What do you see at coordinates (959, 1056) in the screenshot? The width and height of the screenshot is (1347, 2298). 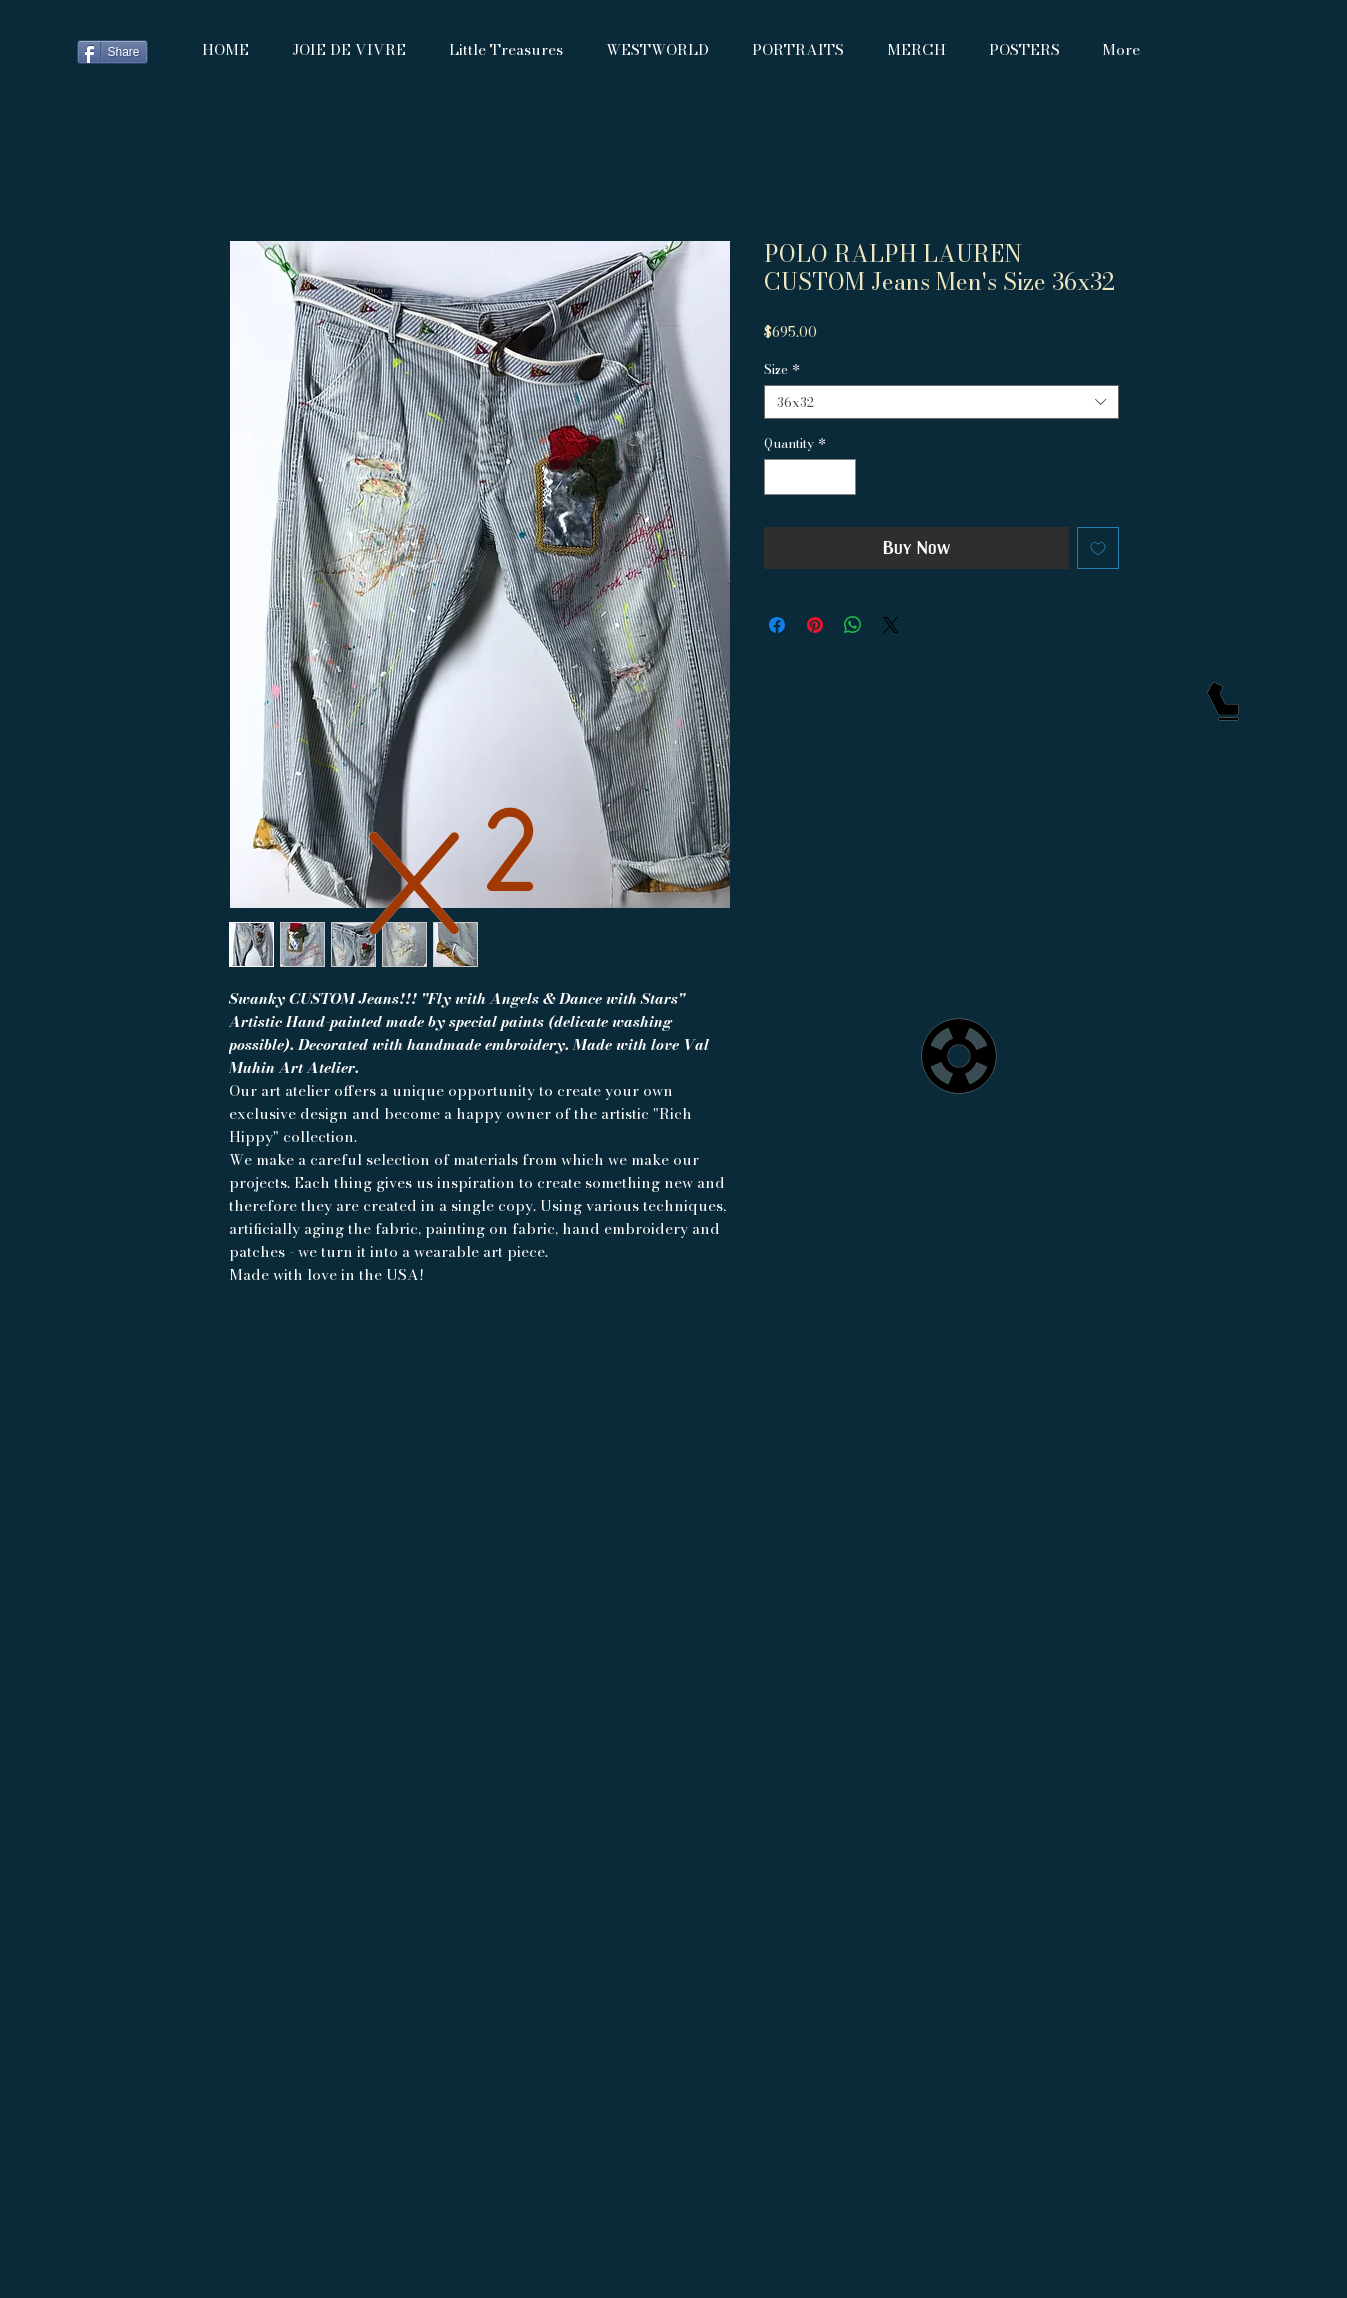 I see `access help and support options` at bounding box center [959, 1056].